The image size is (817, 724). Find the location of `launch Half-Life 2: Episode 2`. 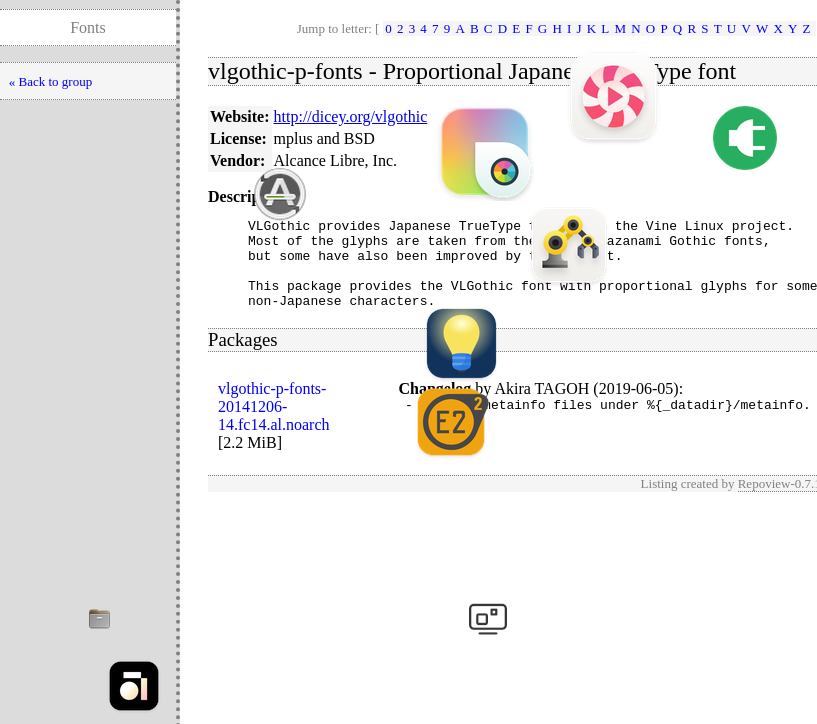

launch Half-Life 2: Episode 2 is located at coordinates (451, 422).